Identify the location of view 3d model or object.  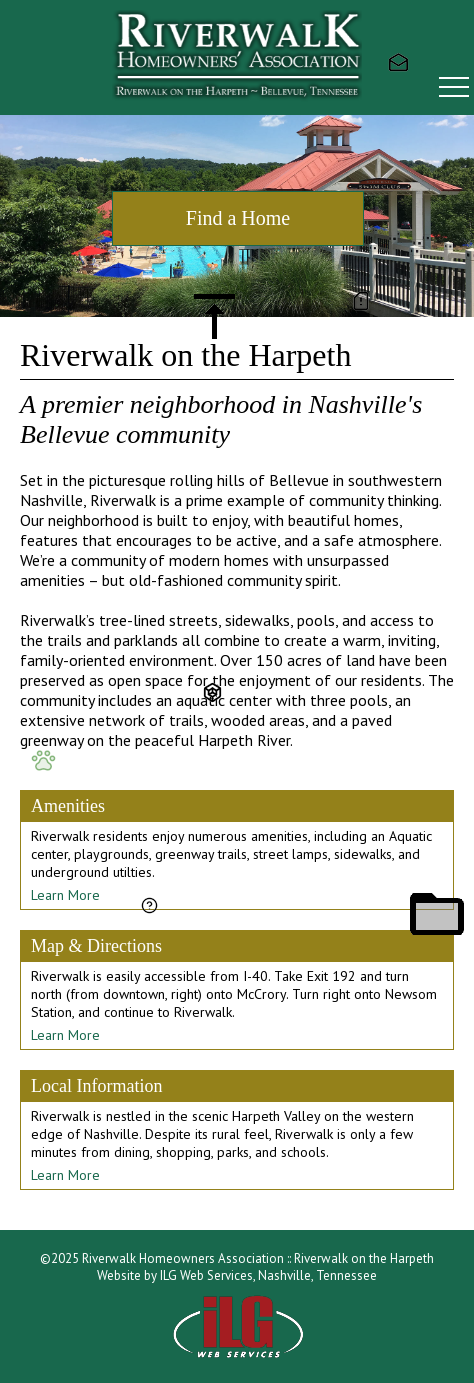
(212, 692).